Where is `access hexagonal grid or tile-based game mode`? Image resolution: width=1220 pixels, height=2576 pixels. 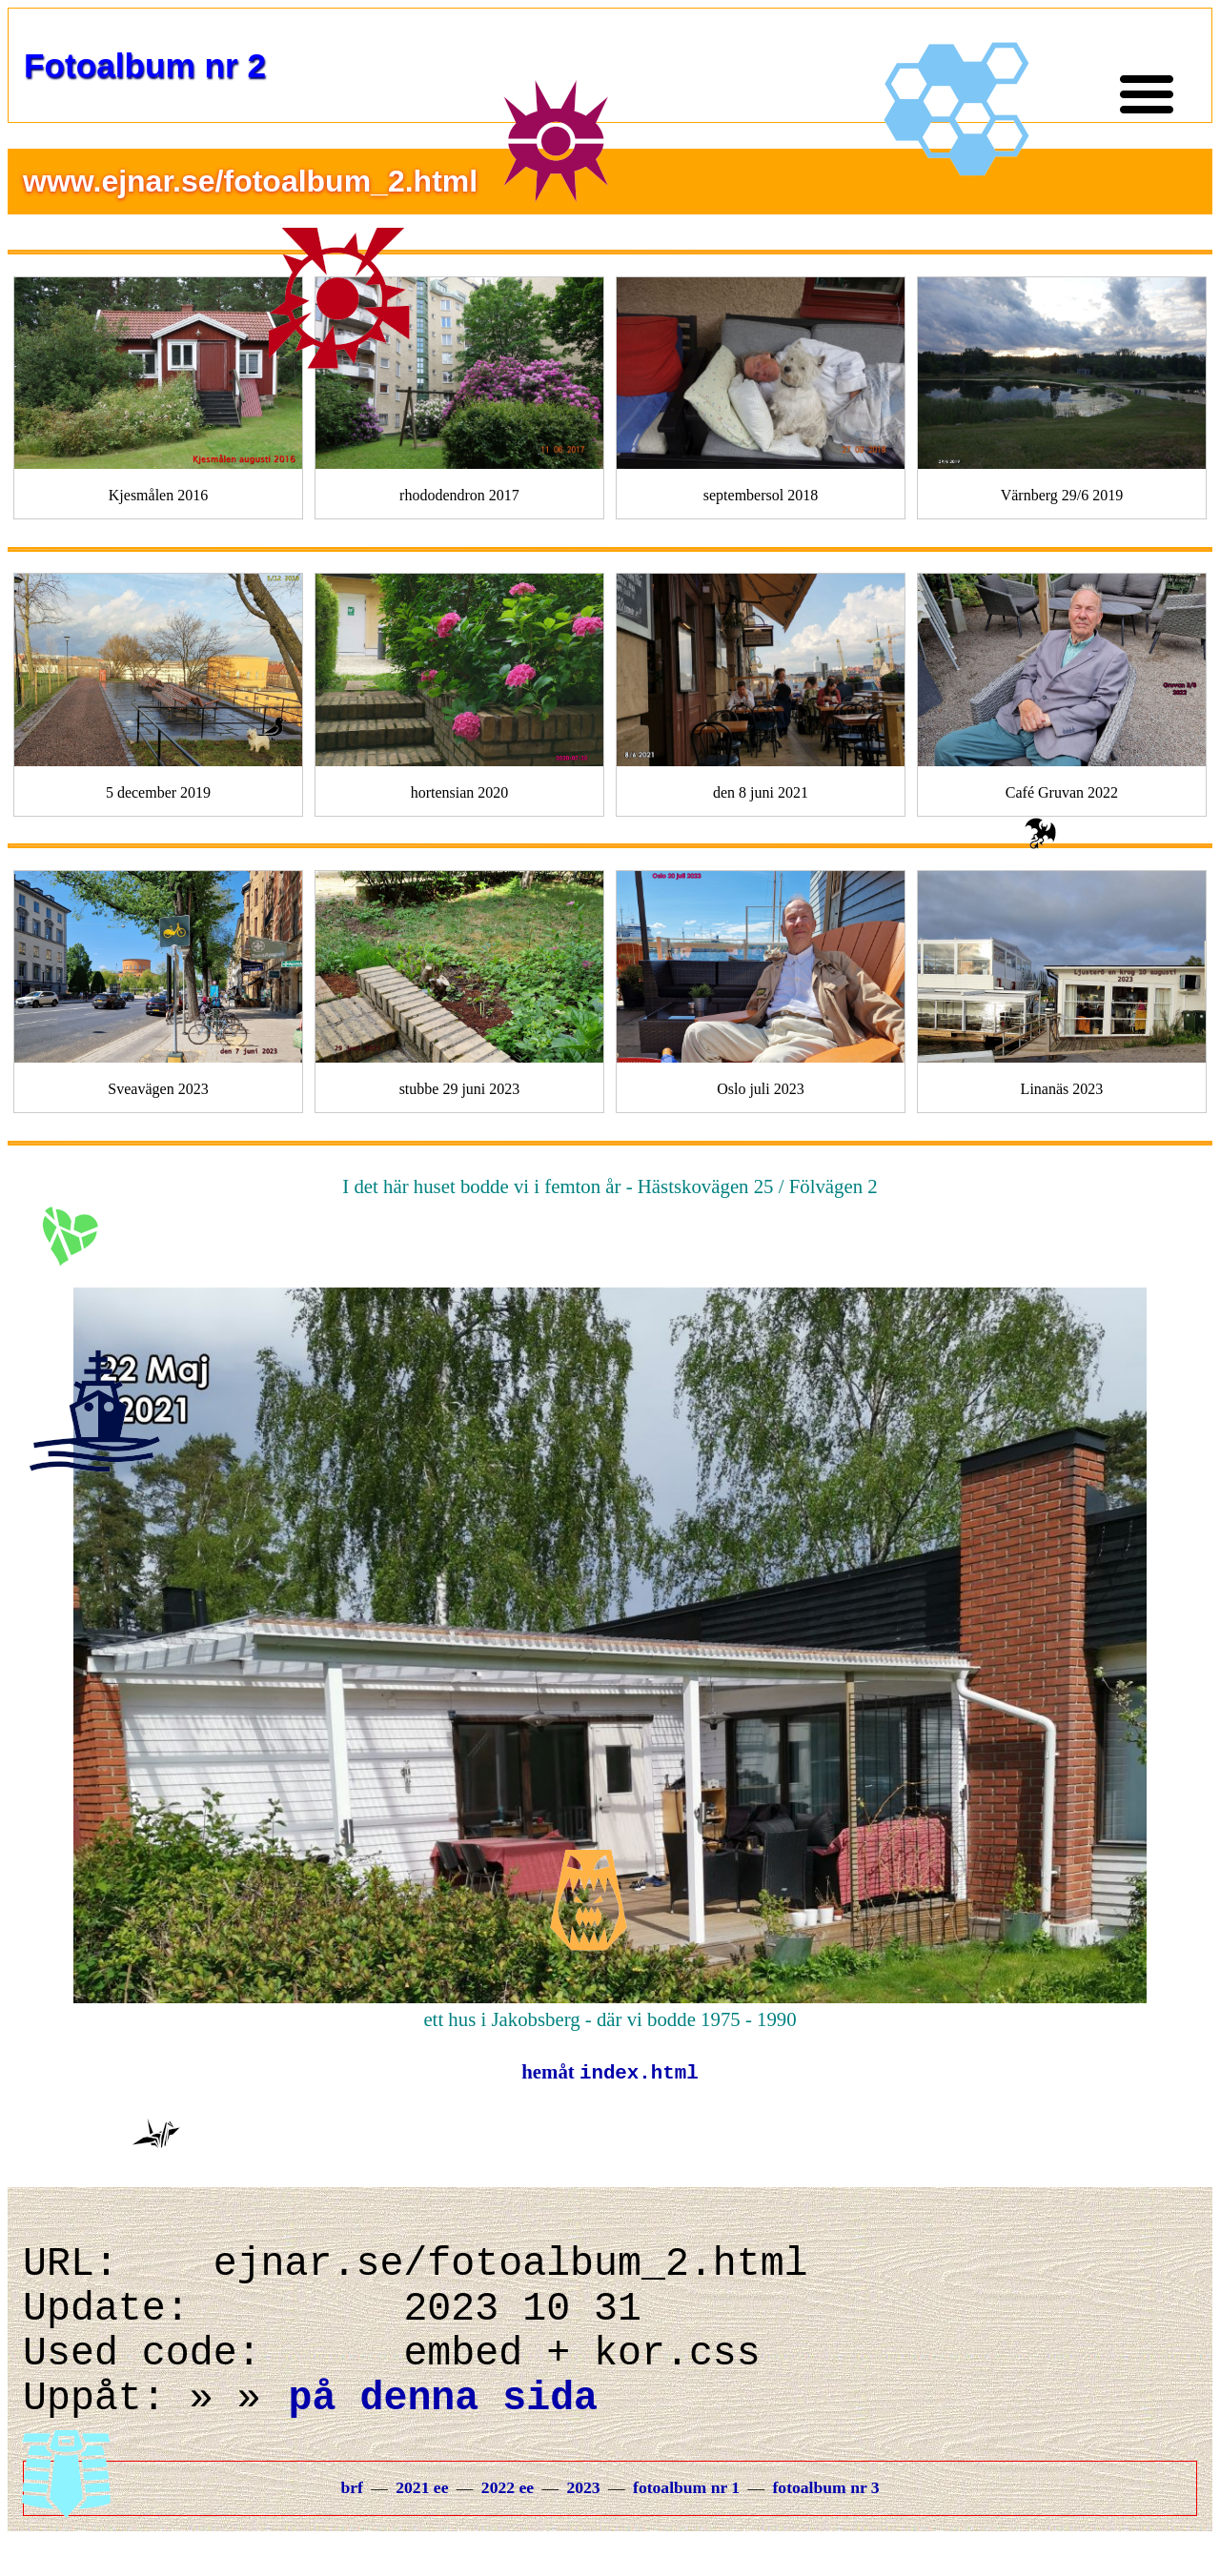 access hexagonal grid or tile-based game mode is located at coordinates (956, 104).